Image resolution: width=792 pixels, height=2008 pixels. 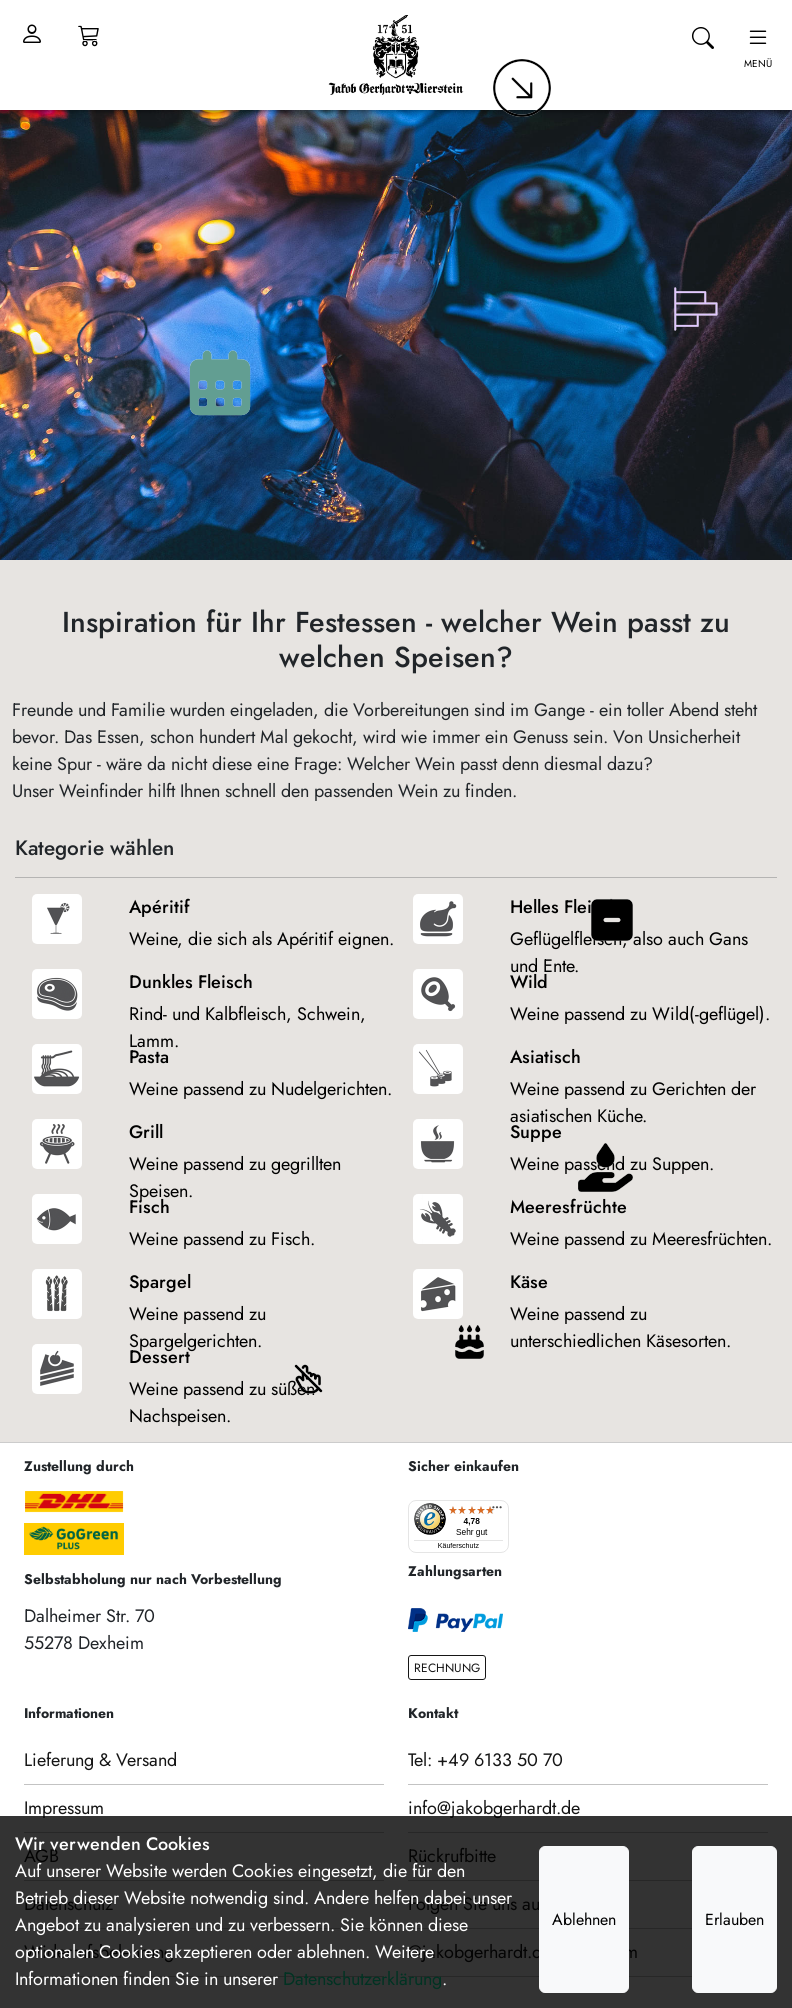 What do you see at coordinates (308, 1378) in the screenshot?
I see `touch interaction disabled` at bounding box center [308, 1378].